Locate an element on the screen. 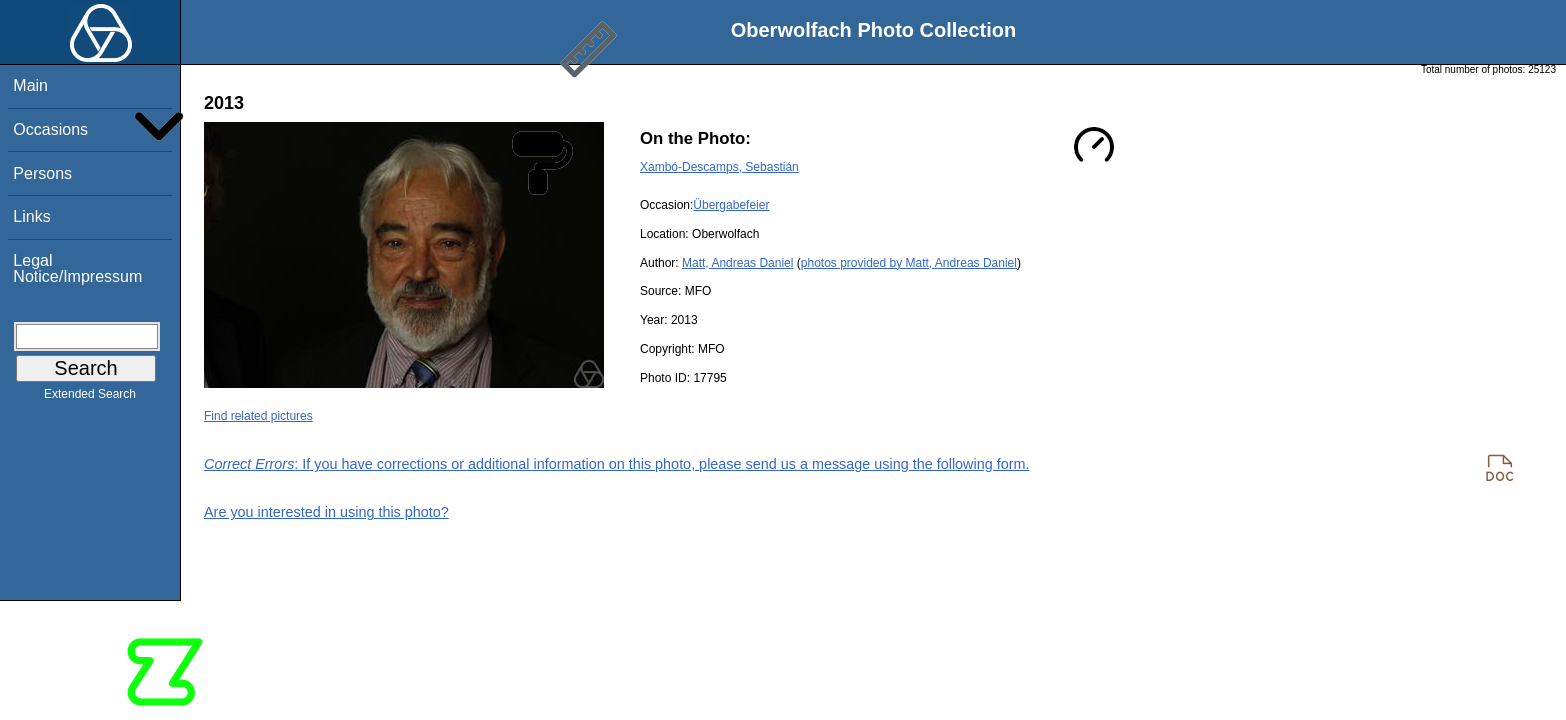 The width and height of the screenshot is (1566, 720). open a document file is located at coordinates (1500, 469).